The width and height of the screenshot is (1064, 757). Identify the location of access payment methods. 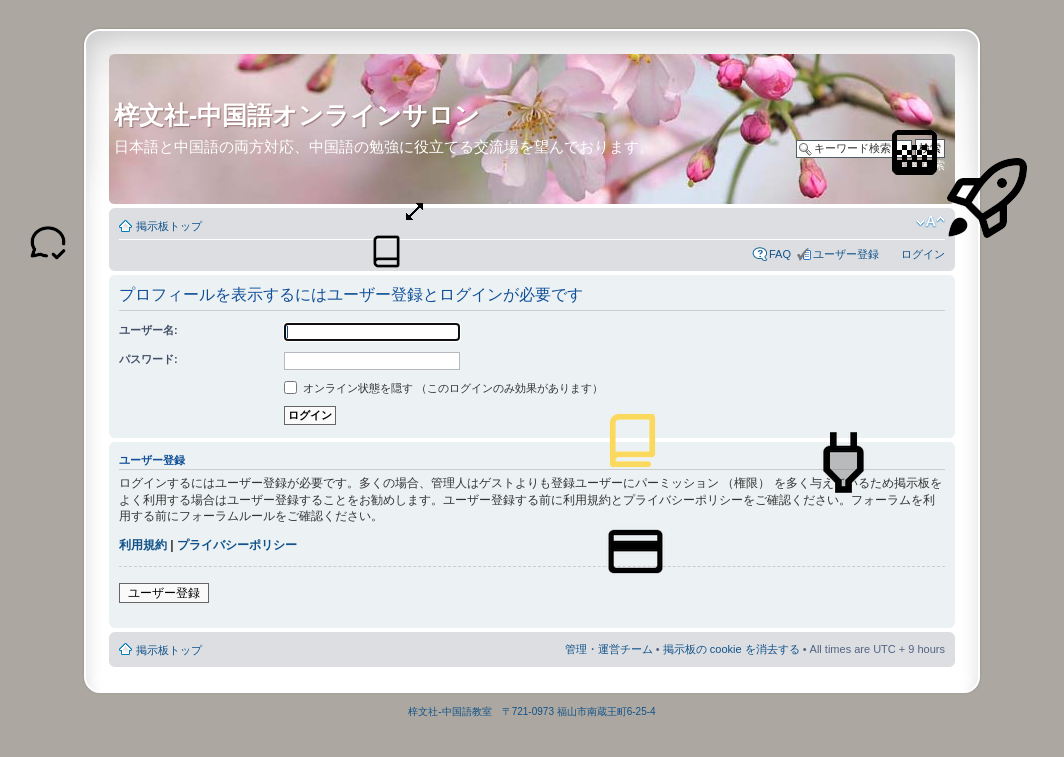
(635, 551).